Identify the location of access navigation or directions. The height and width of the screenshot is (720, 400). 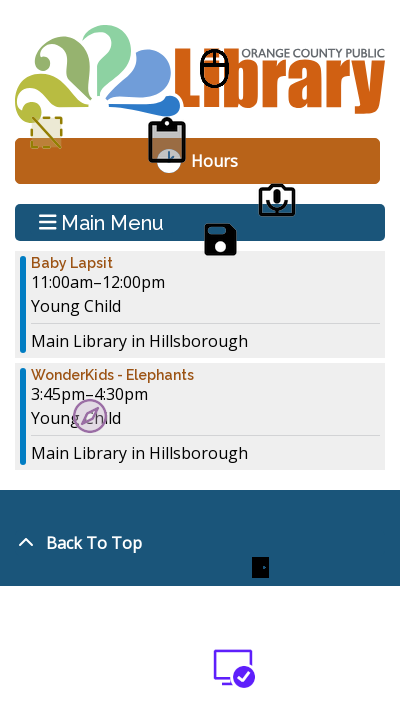
(90, 416).